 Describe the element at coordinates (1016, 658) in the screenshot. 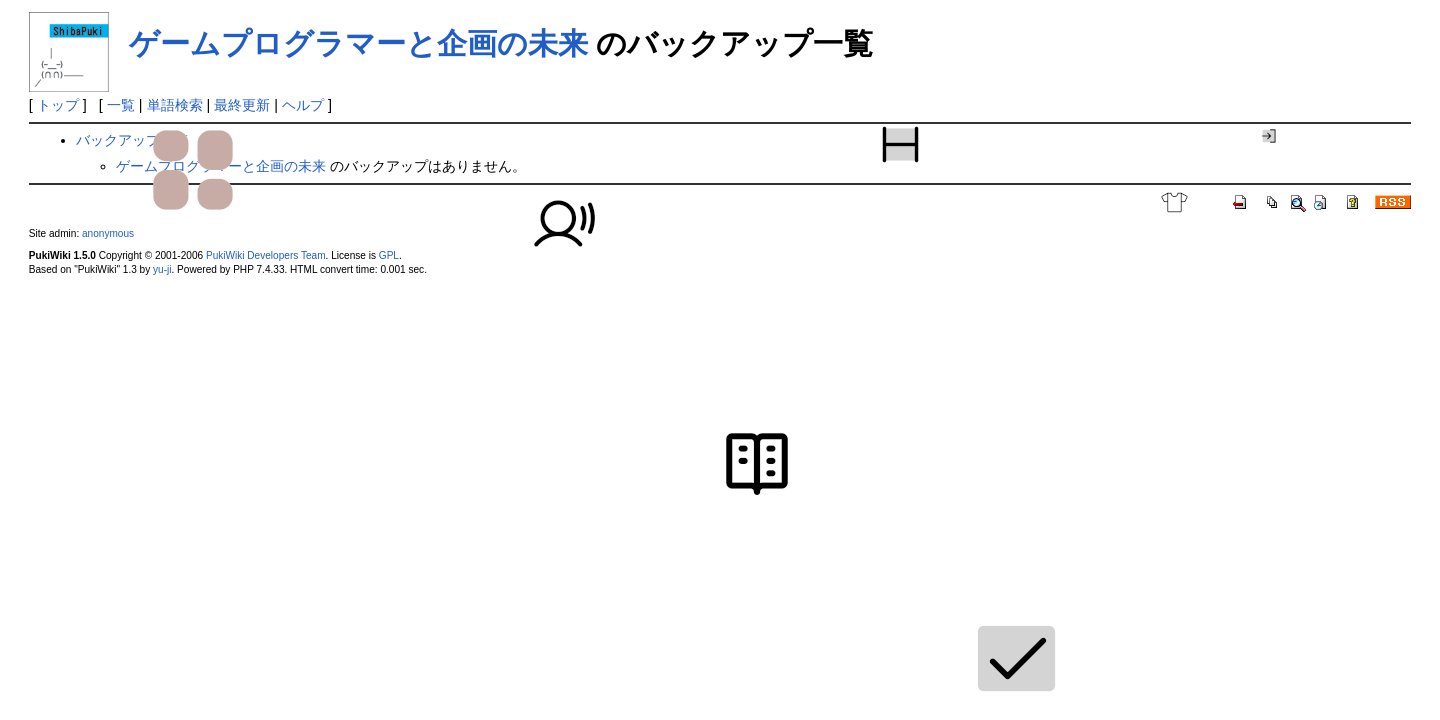

I see `confirm or submit an action` at that location.